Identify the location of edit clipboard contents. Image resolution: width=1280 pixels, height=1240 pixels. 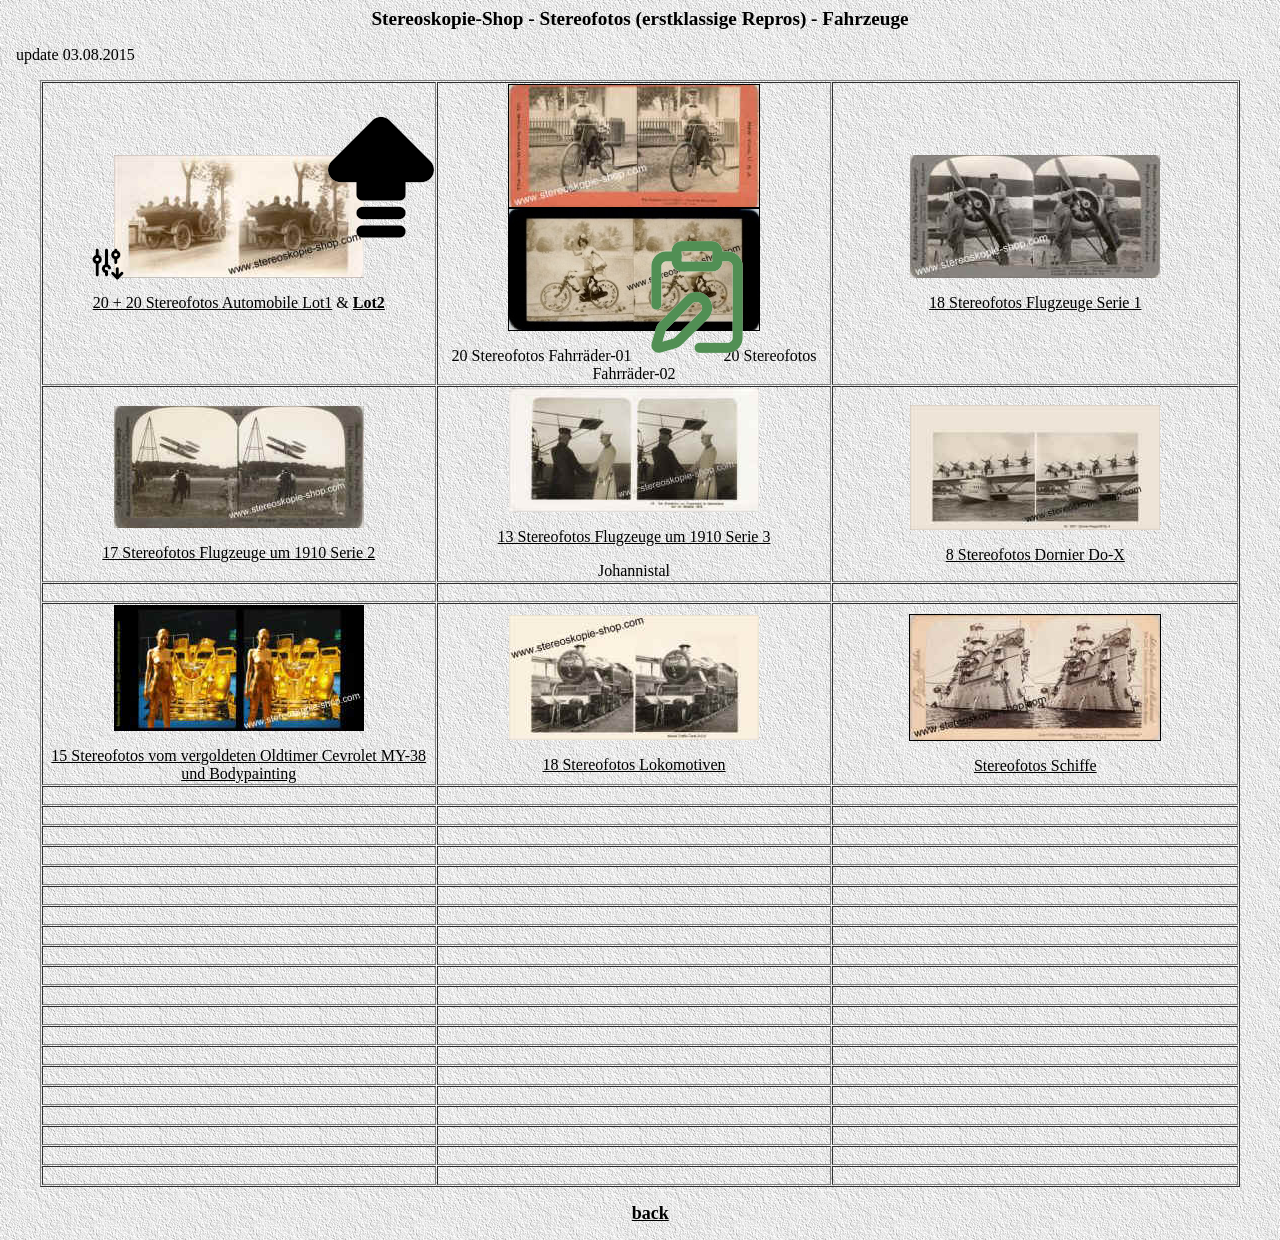
(697, 297).